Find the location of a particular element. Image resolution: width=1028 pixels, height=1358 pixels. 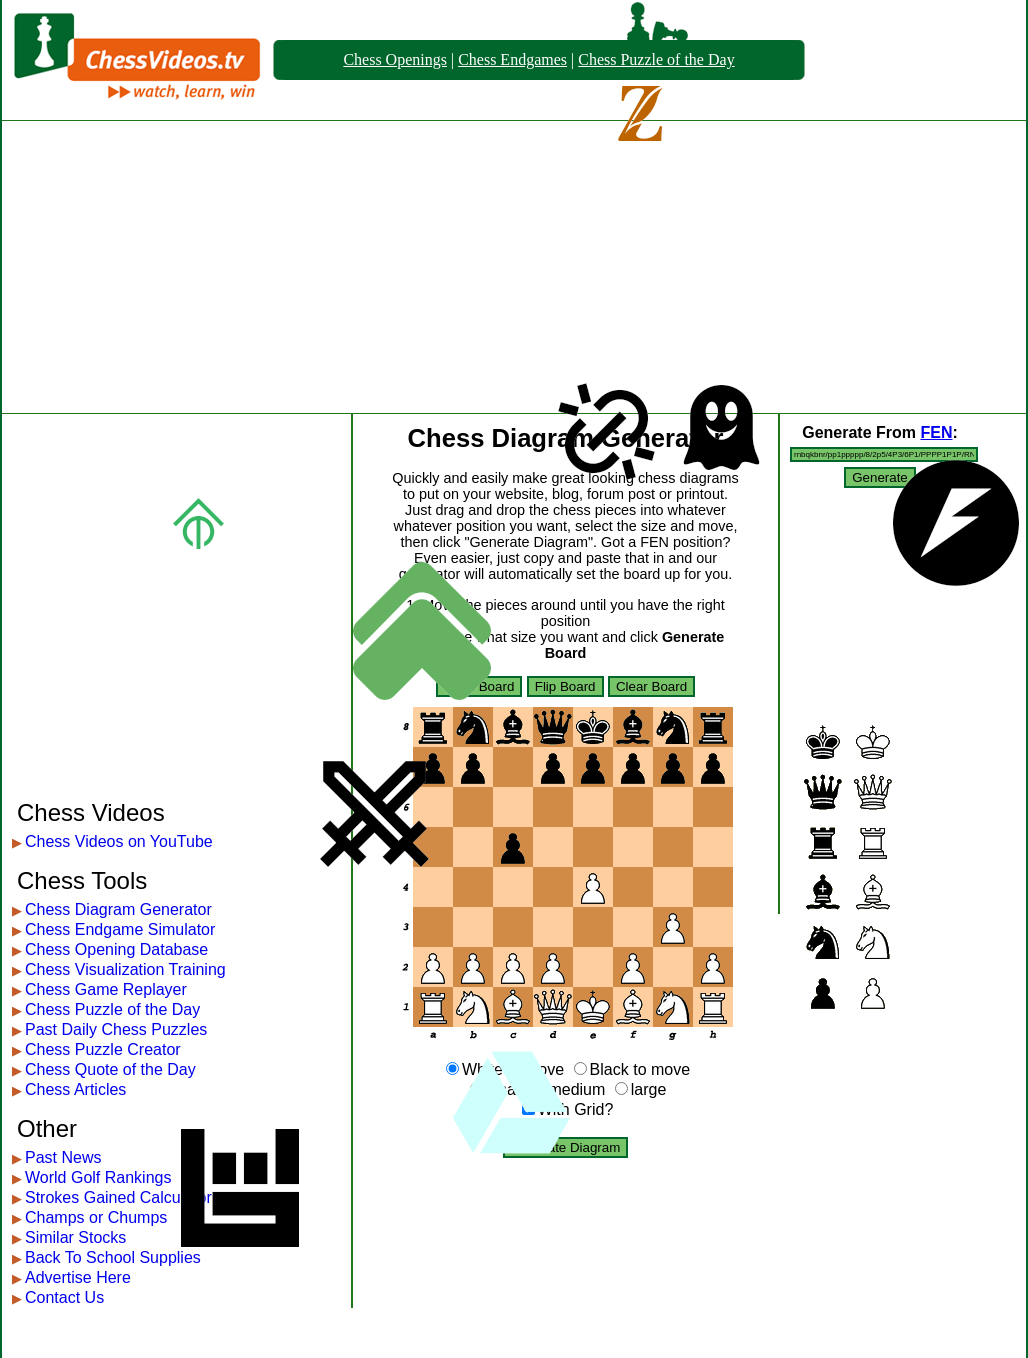

open Google Drive is located at coordinates (511, 1103).